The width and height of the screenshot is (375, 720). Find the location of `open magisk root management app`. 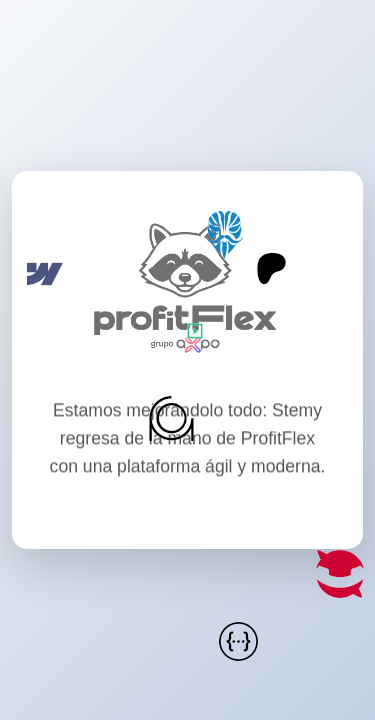

open magisk root management app is located at coordinates (224, 235).